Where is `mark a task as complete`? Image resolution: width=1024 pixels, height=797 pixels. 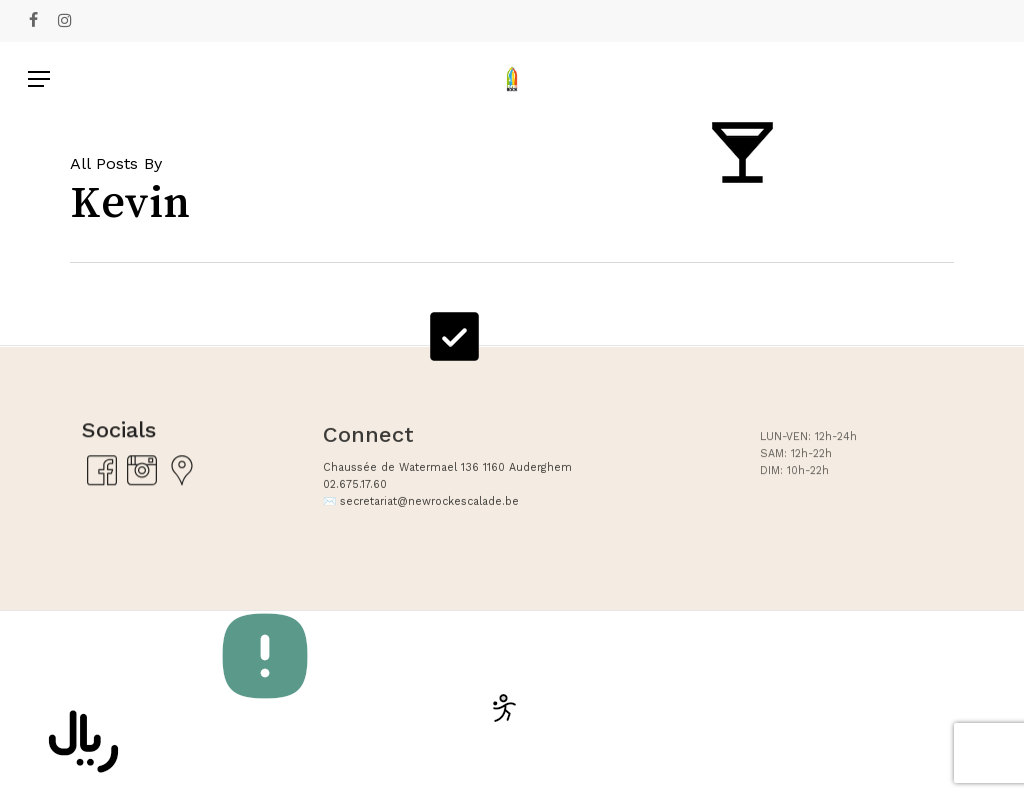
mark a task as complete is located at coordinates (454, 336).